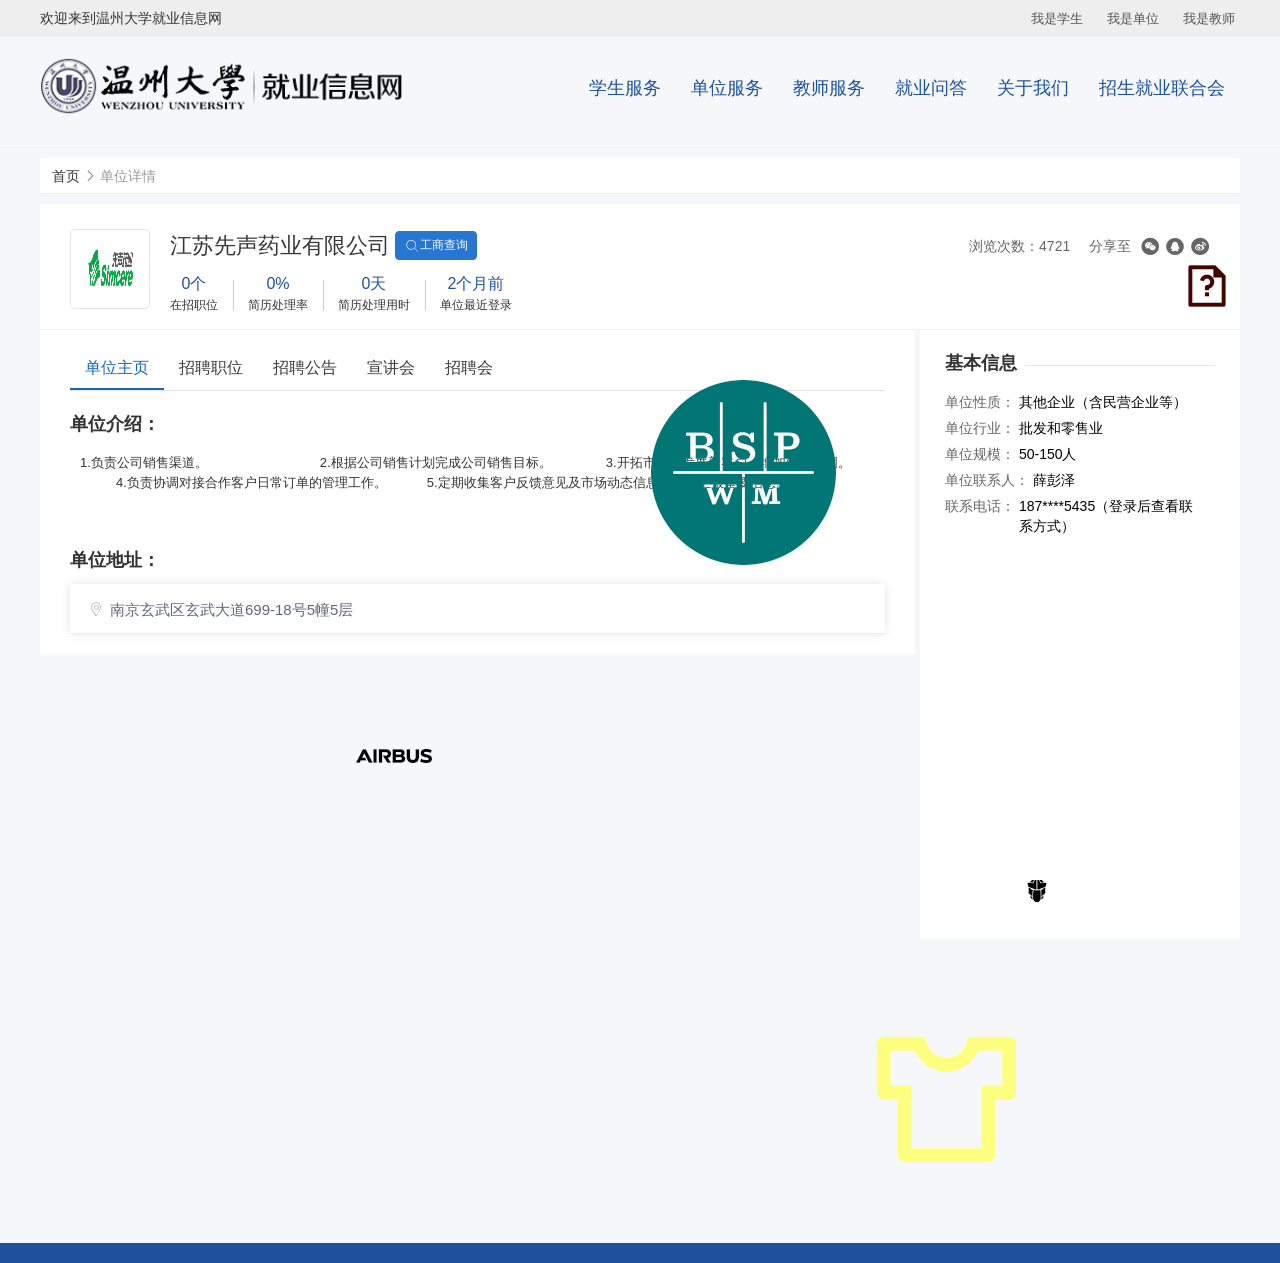 Image resolution: width=1280 pixels, height=1263 pixels. Describe the element at coordinates (394, 756) in the screenshot. I see `airbus company logo` at that location.